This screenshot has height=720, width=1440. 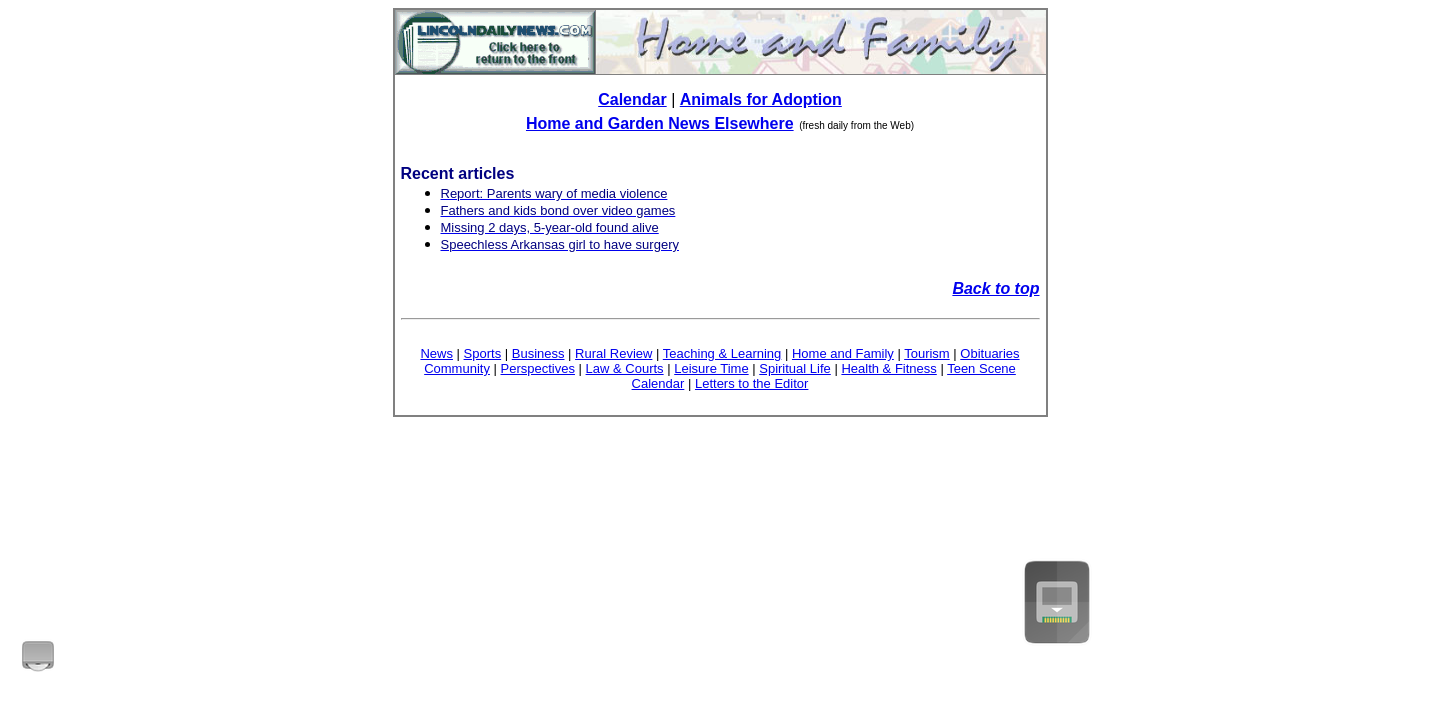 I want to click on a ROM file or cartridge game data, so click(x=1057, y=602).